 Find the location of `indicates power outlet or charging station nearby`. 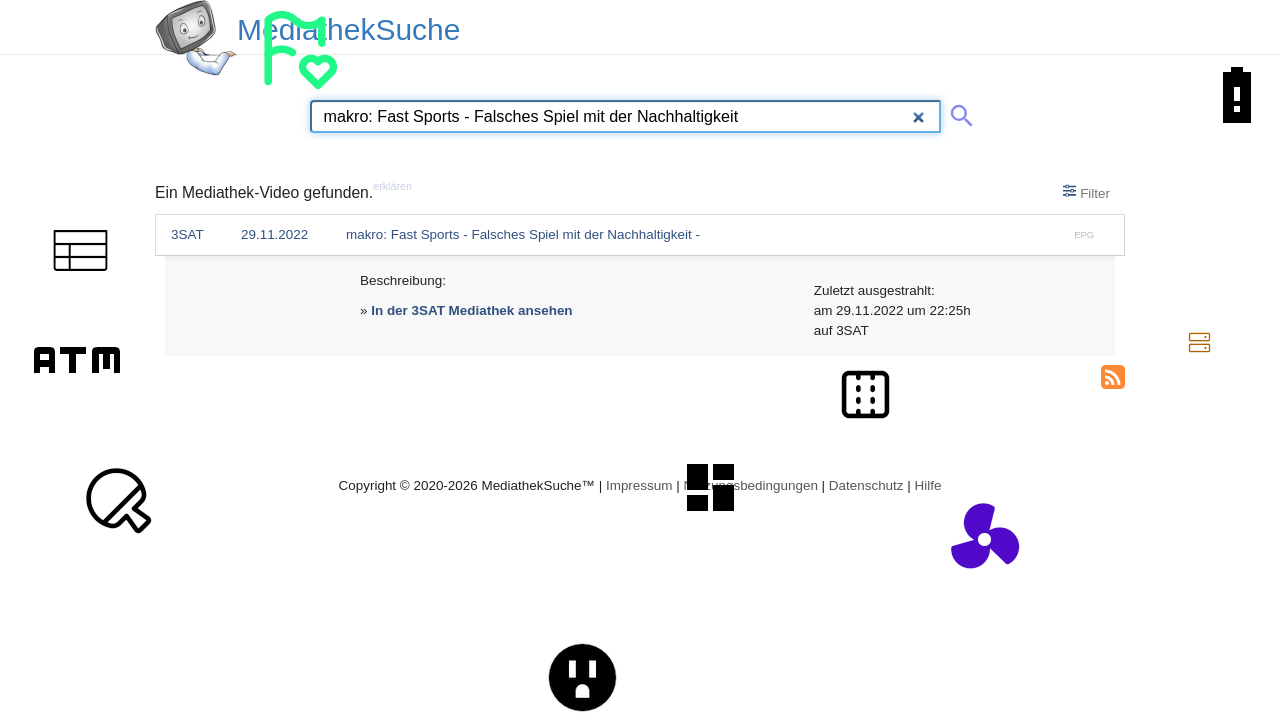

indicates power outlet or charging station nearby is located at coordinates (582, 677).